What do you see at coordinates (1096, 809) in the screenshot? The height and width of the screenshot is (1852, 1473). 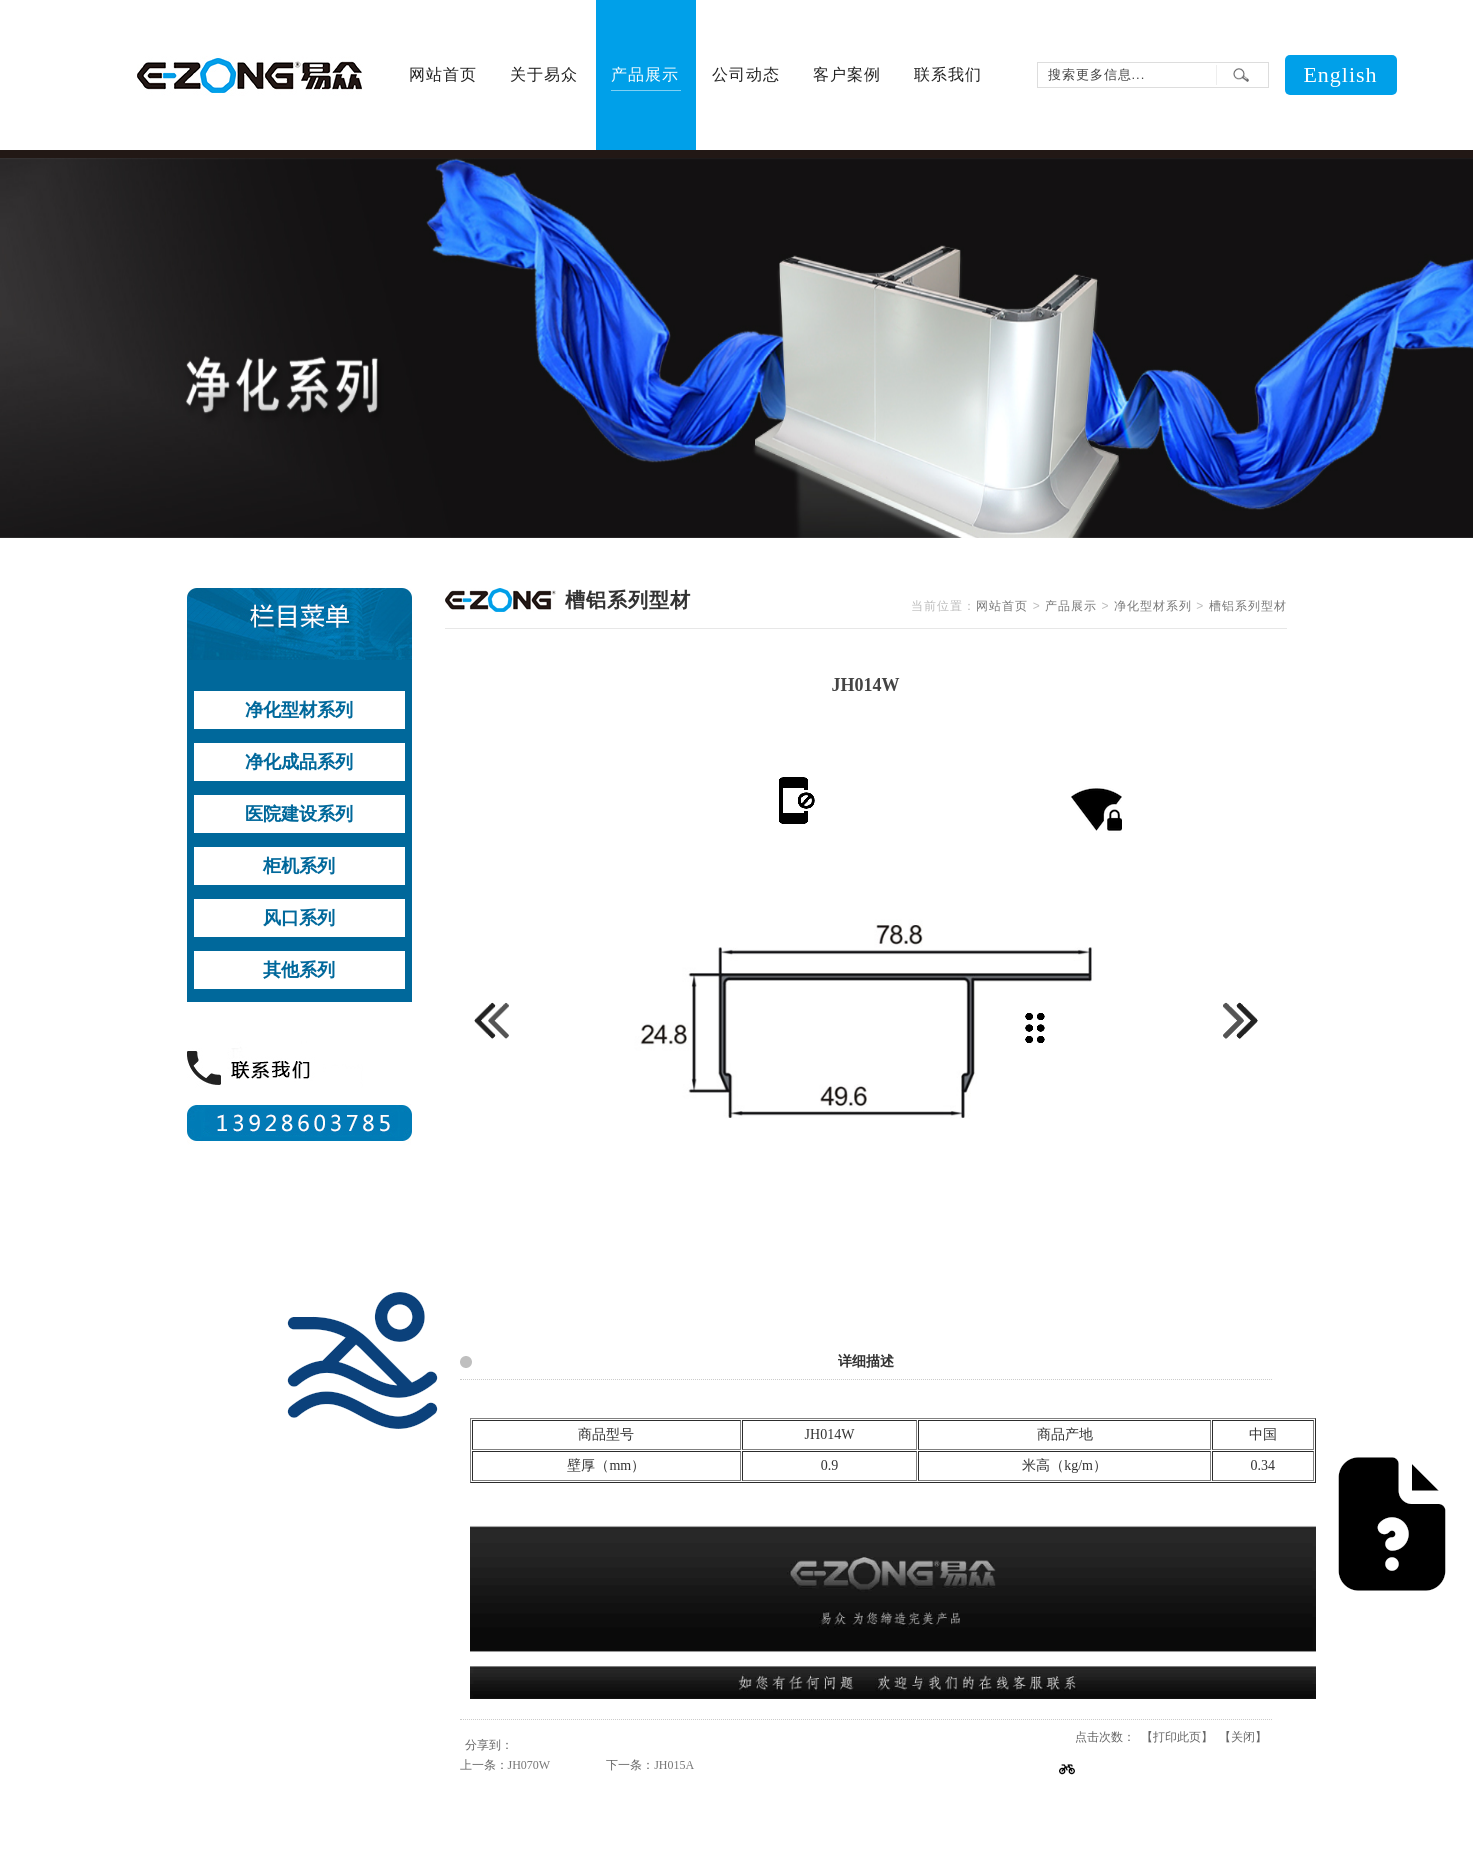 I see `connected to a password-protected wifi network` at bounding box center [1096, 809].